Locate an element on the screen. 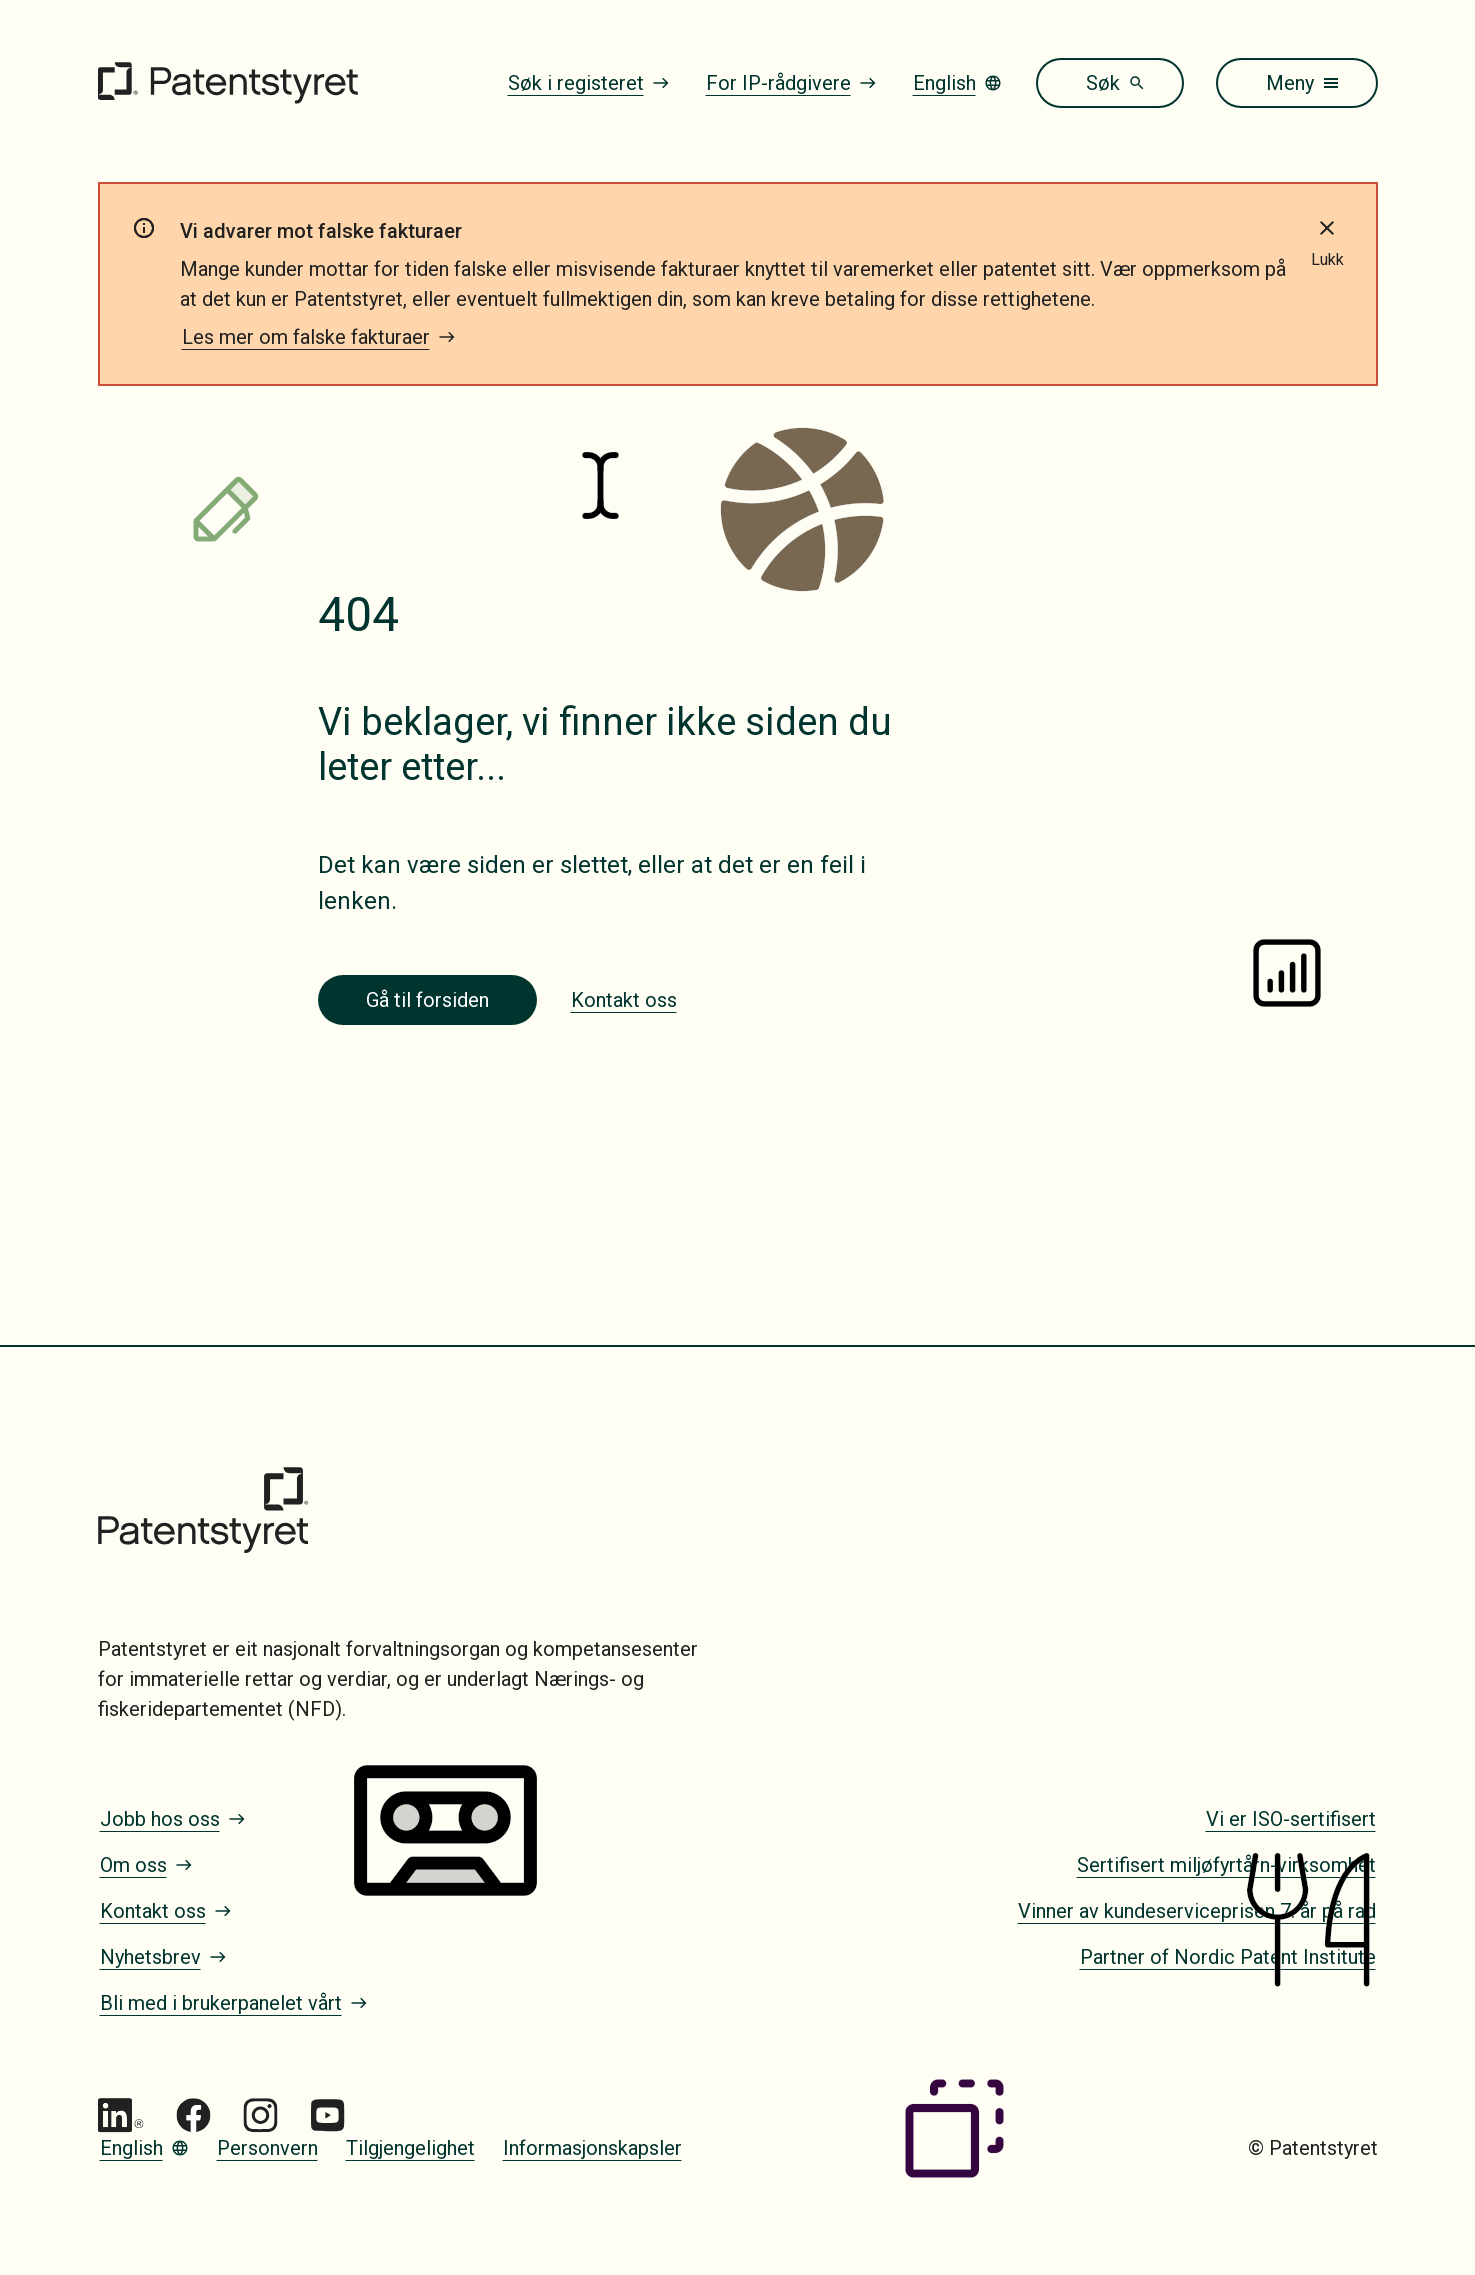  edit or modify content is located at coordinates (224, 510).